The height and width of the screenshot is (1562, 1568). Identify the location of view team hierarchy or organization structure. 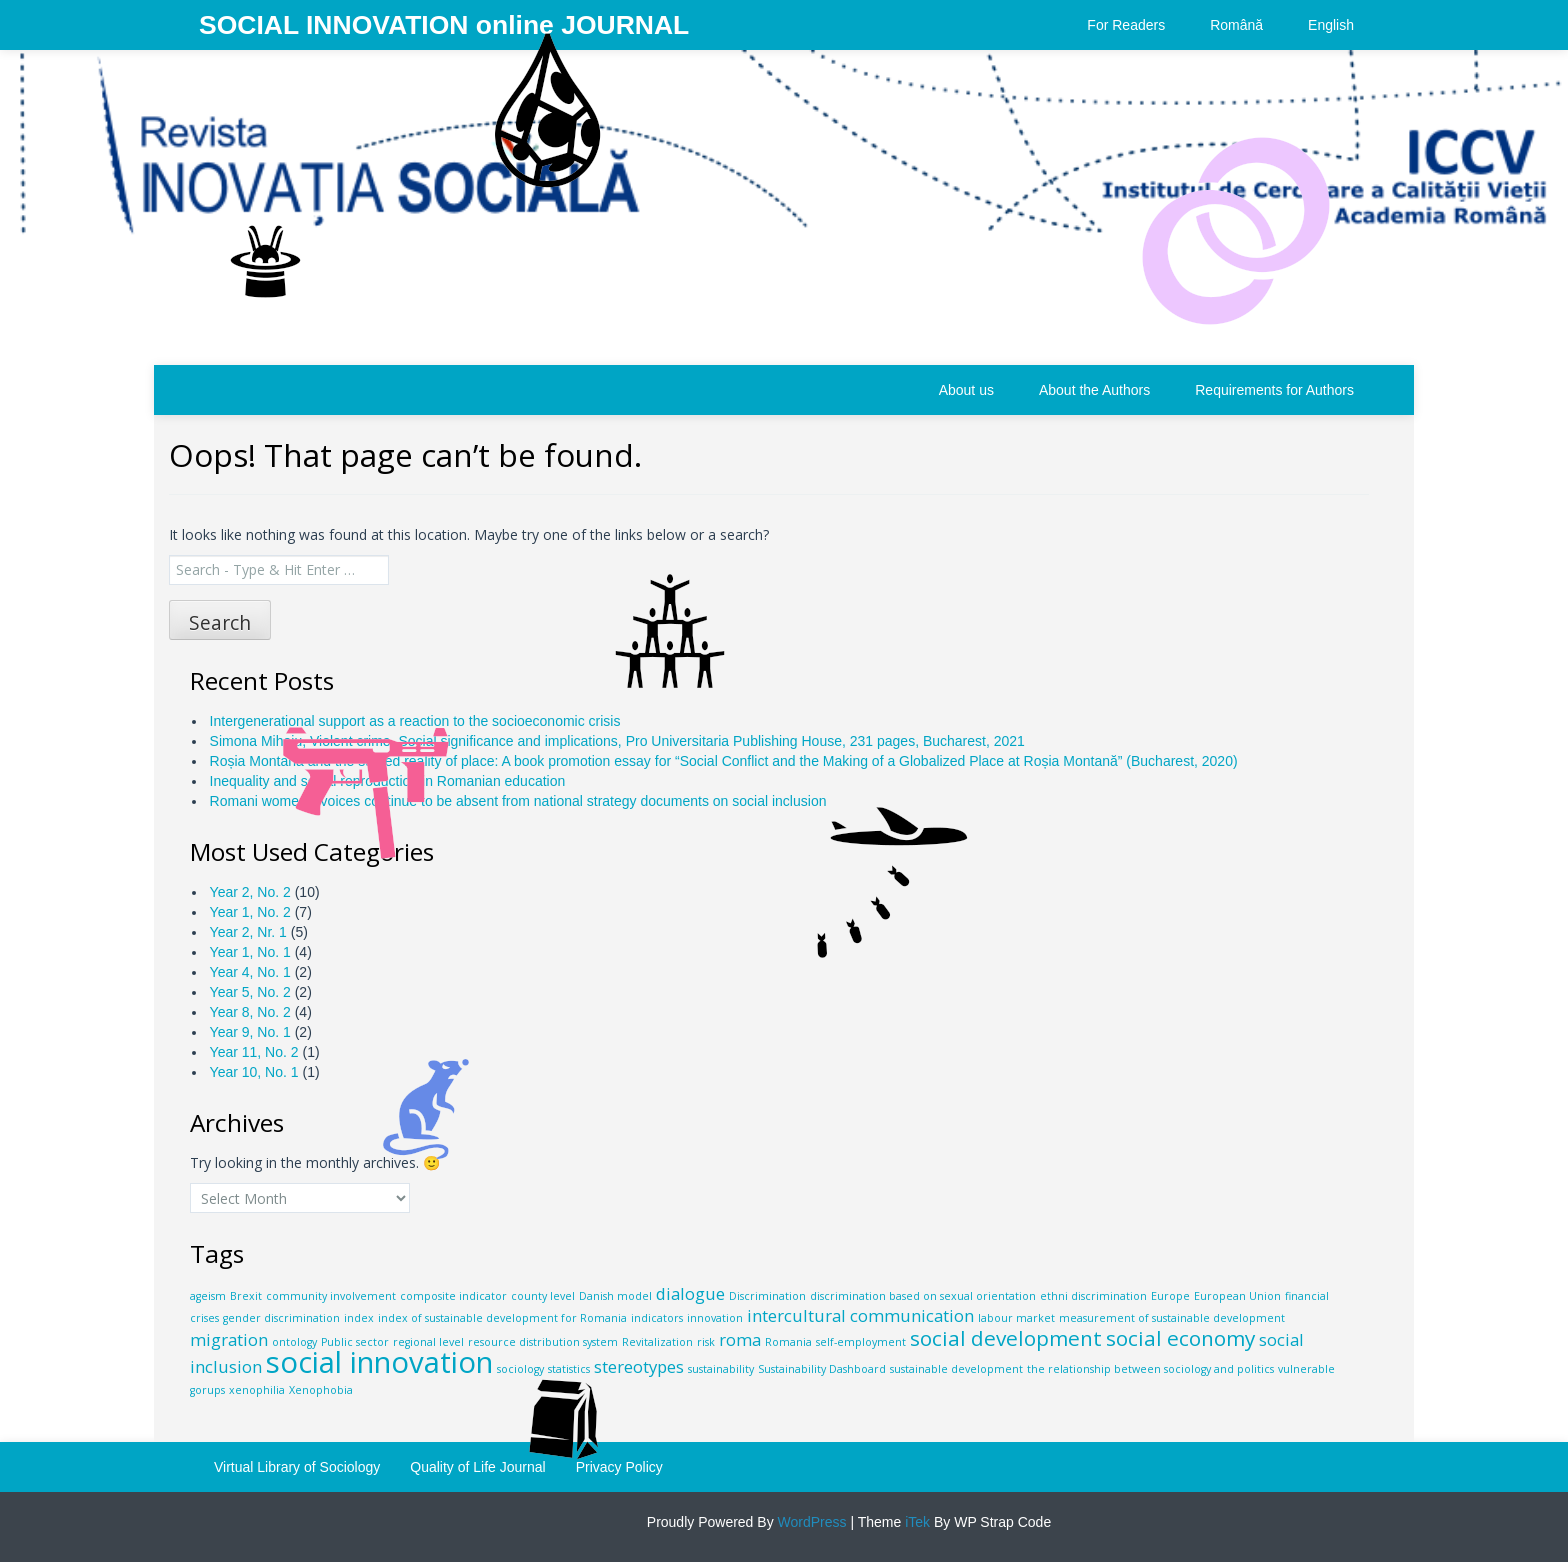
(670, 631).